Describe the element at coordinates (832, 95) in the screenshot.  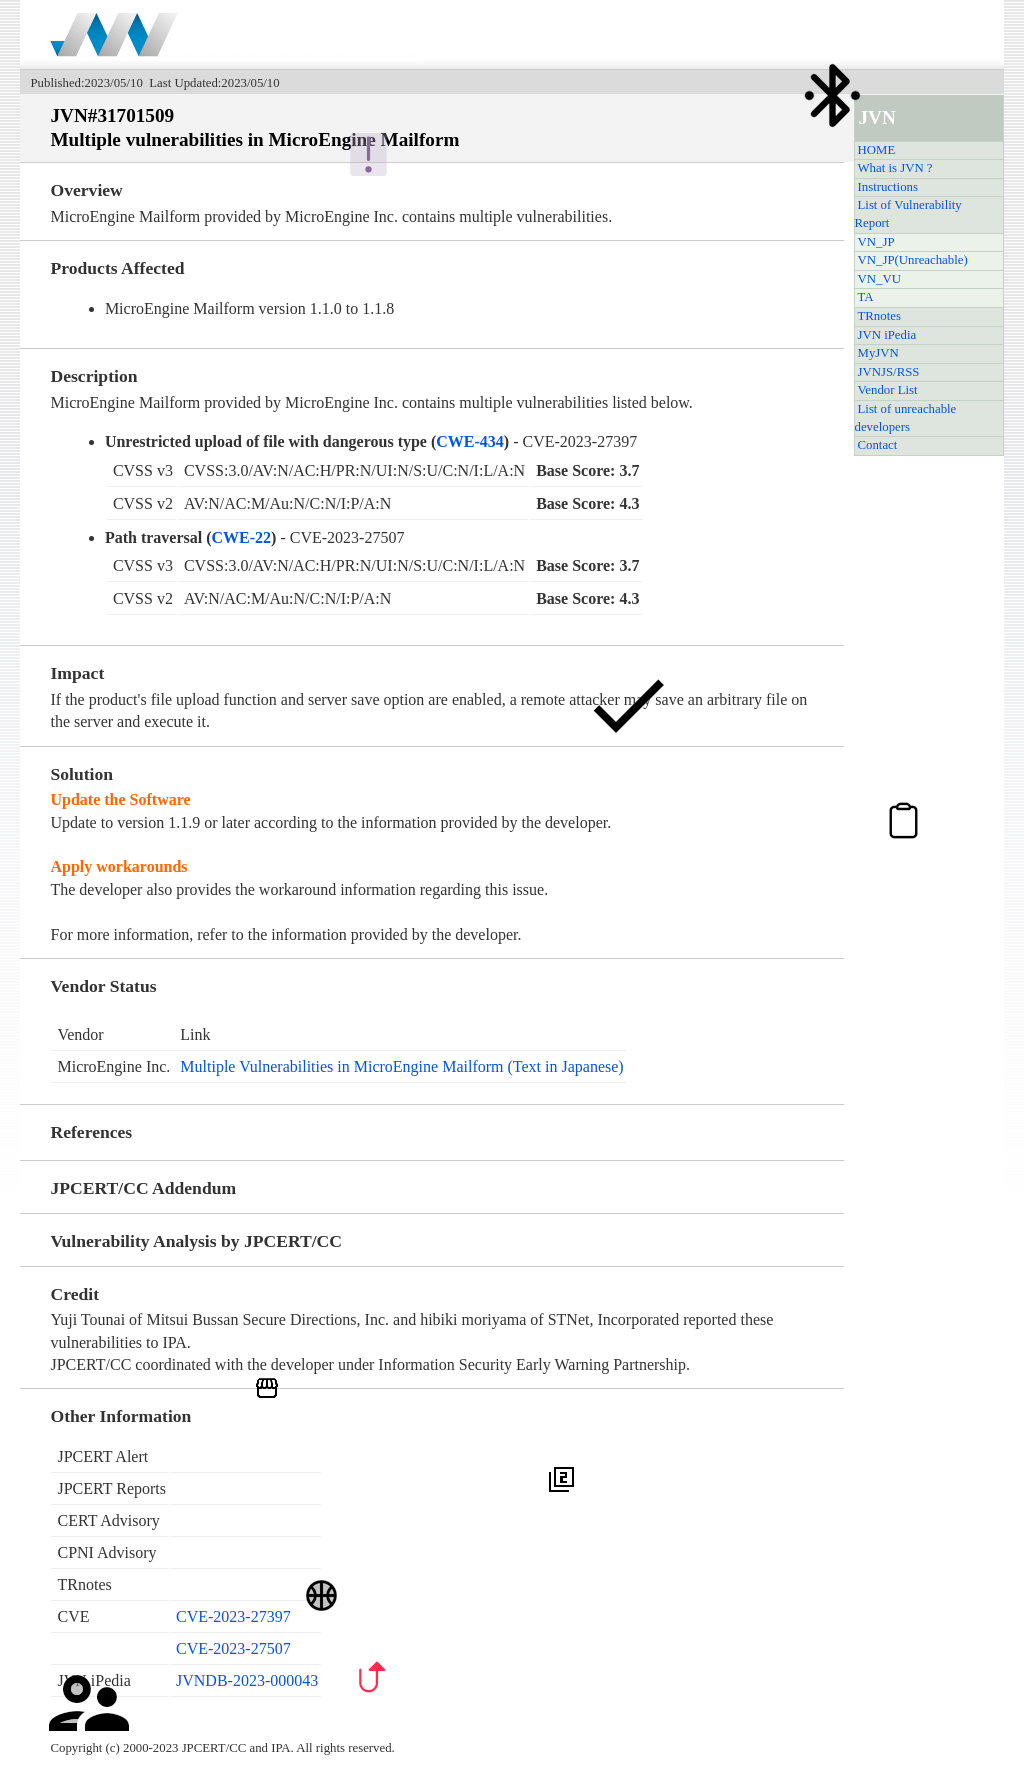
I see `indicates an active bluetooth connection` at that location.